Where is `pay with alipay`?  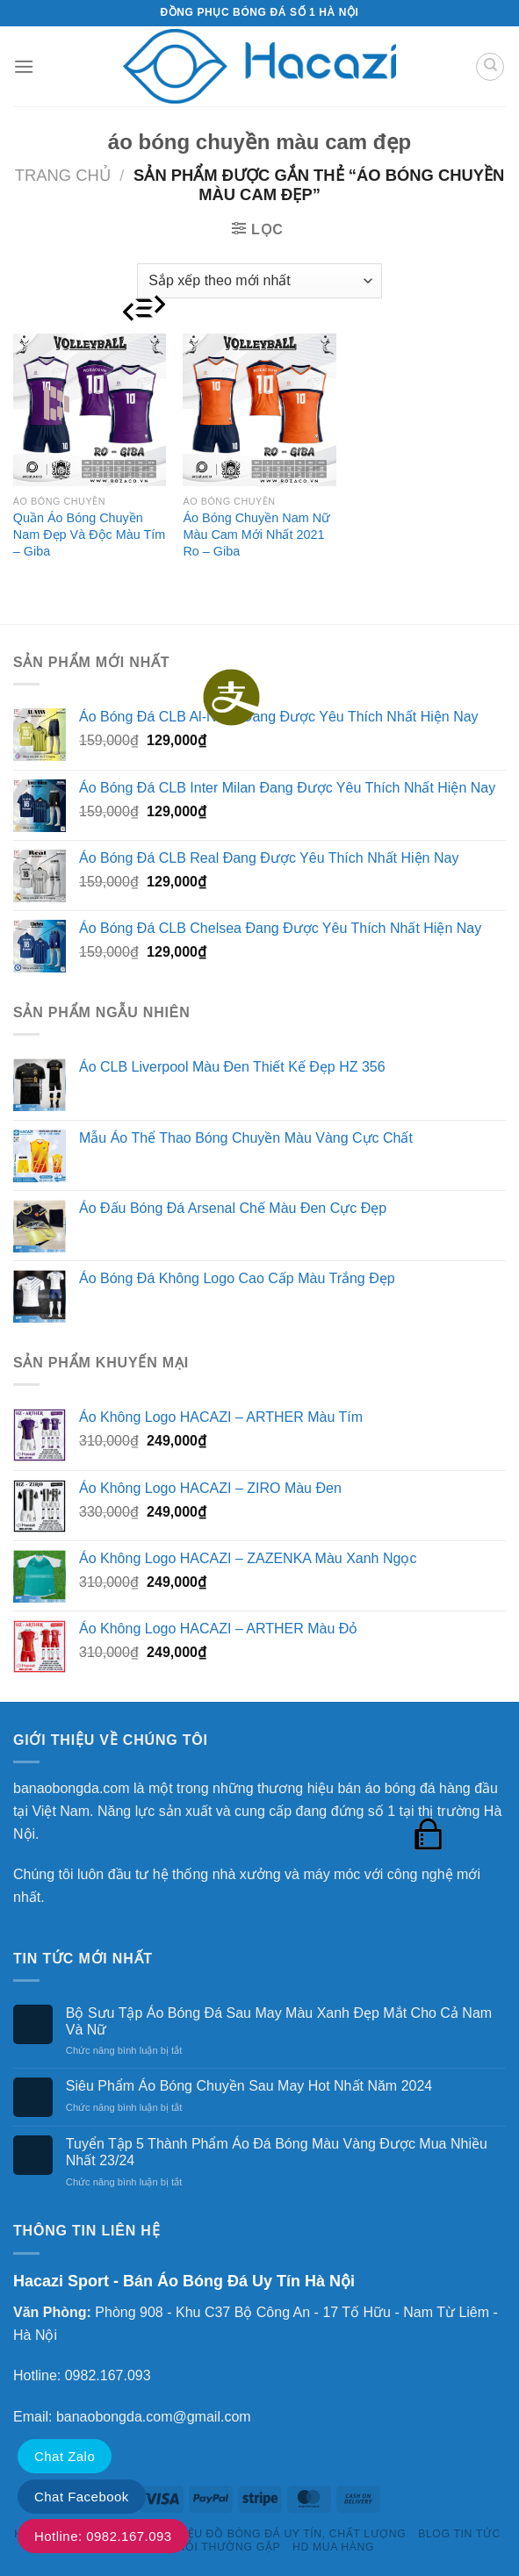
pay with alipay is located at coordinates (231, 697).